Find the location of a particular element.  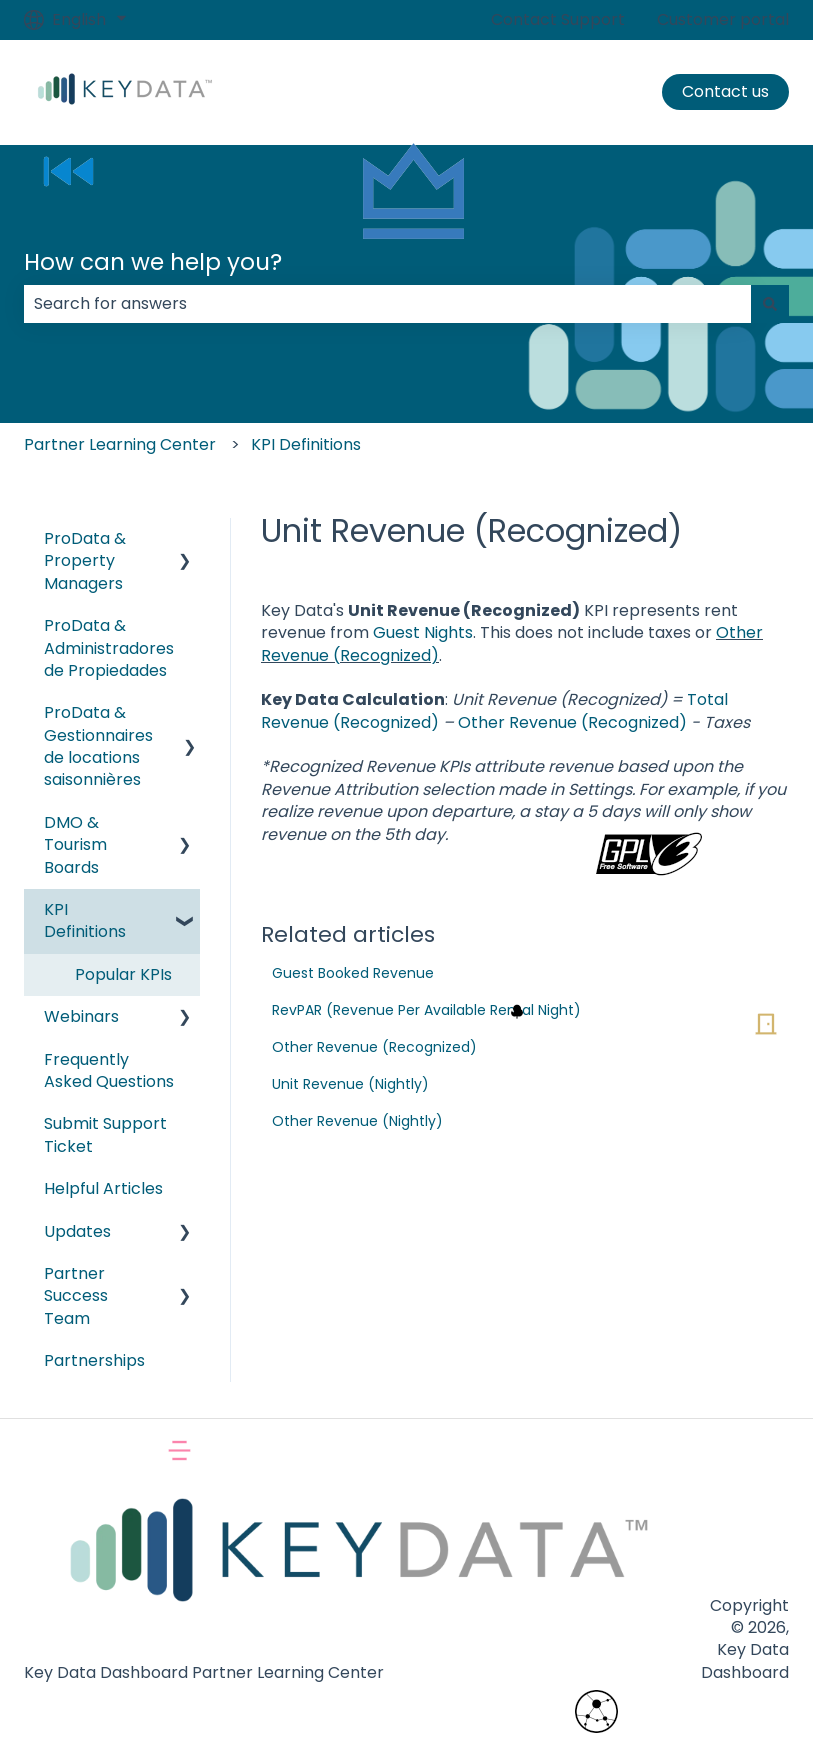

aiohttp python library logo is located at coordinates (596, 1711).